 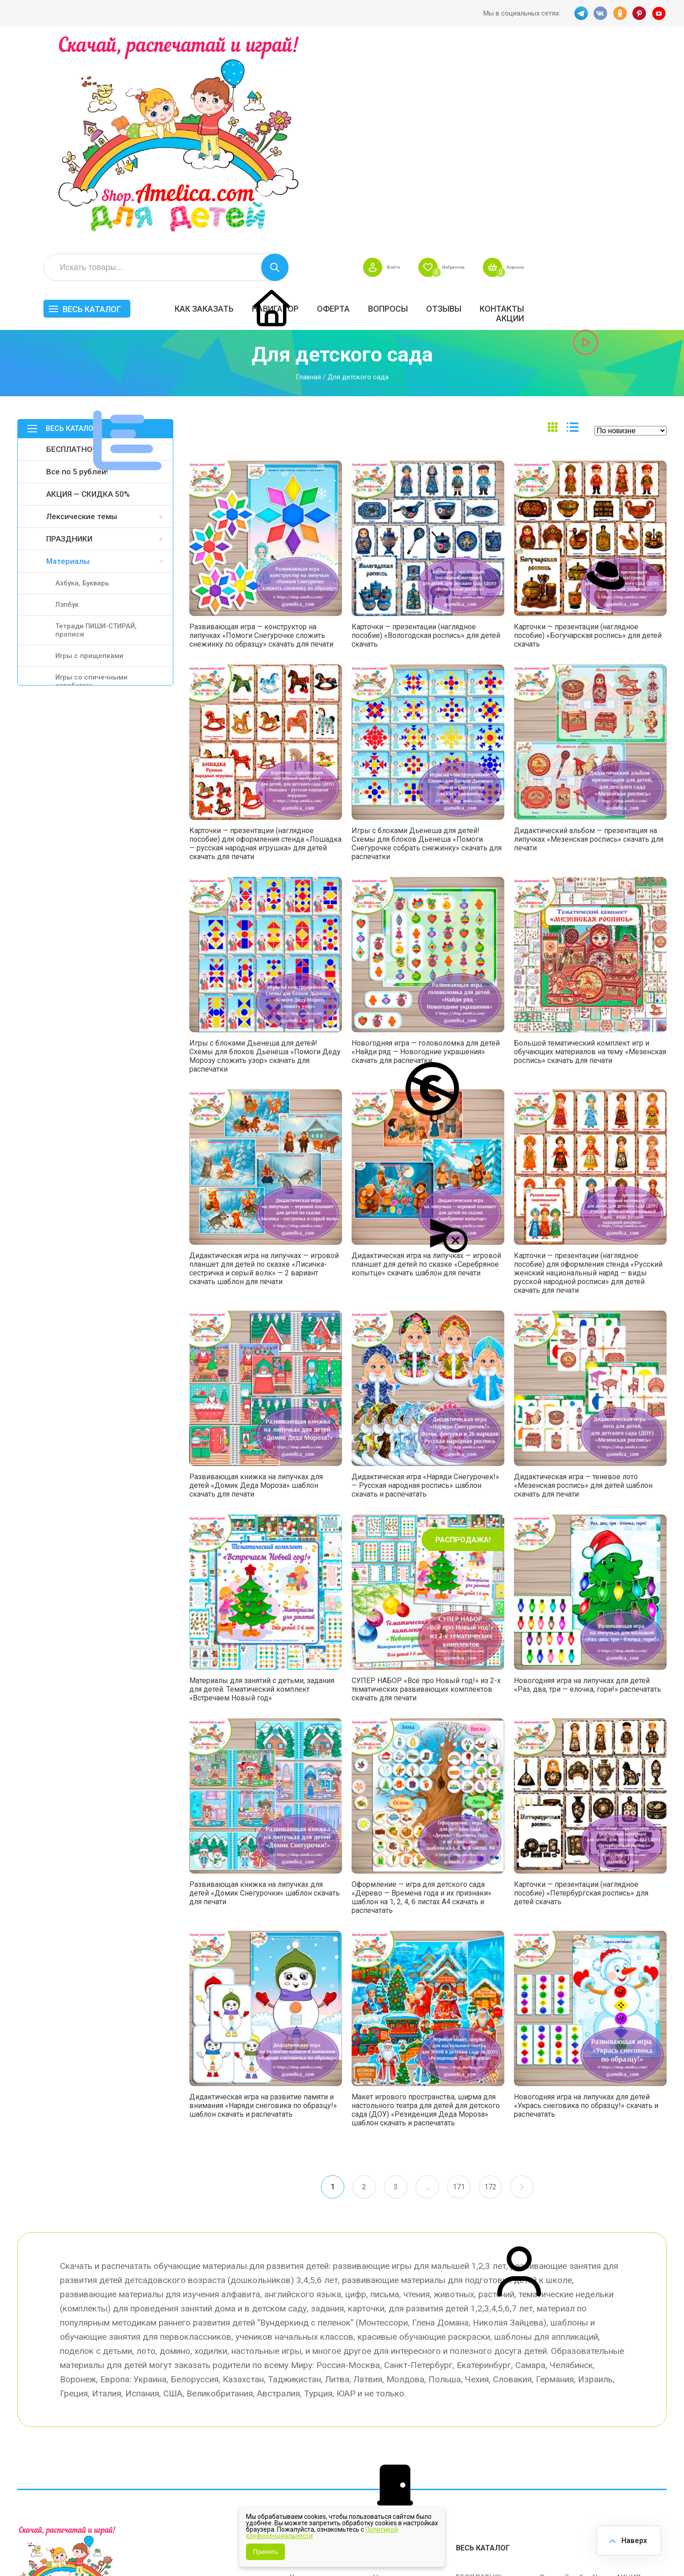 I want to click on play media or video content, so click(x=585, y=342).